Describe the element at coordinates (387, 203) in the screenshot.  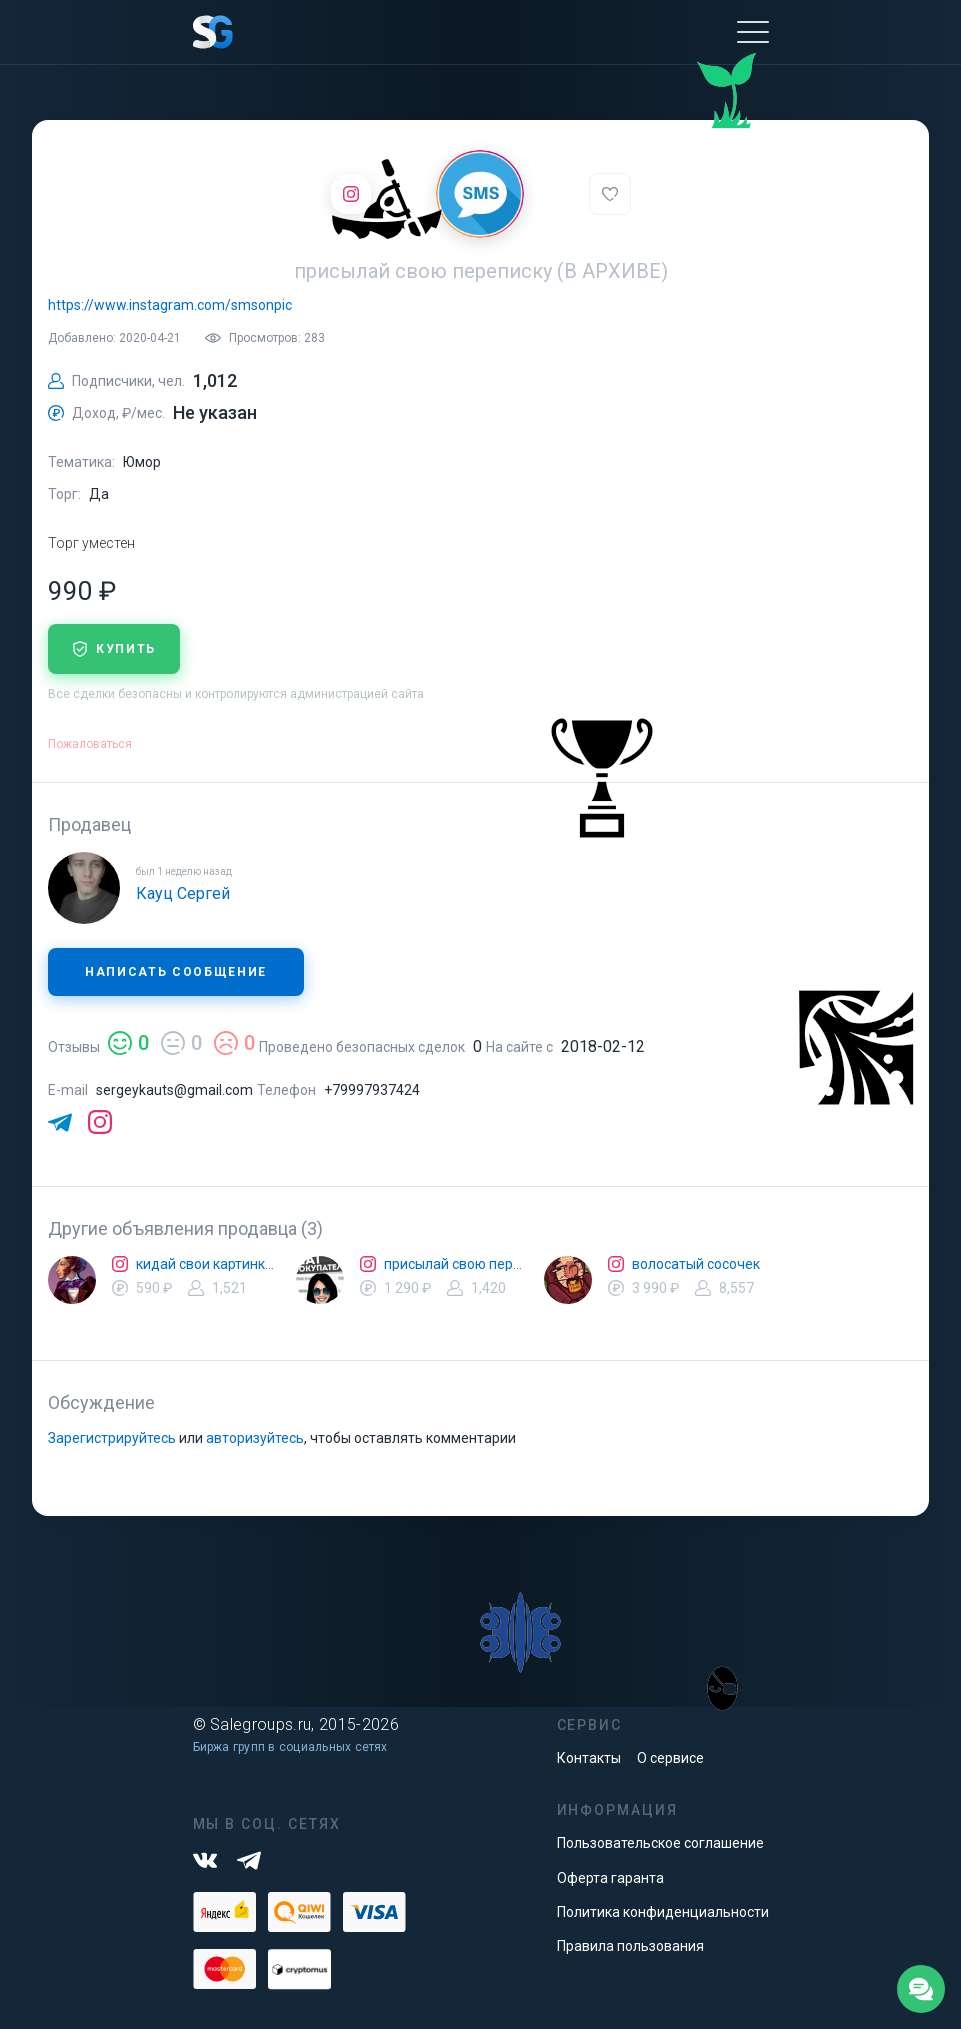
I see `access kayaking or canoeing activities` at that location.